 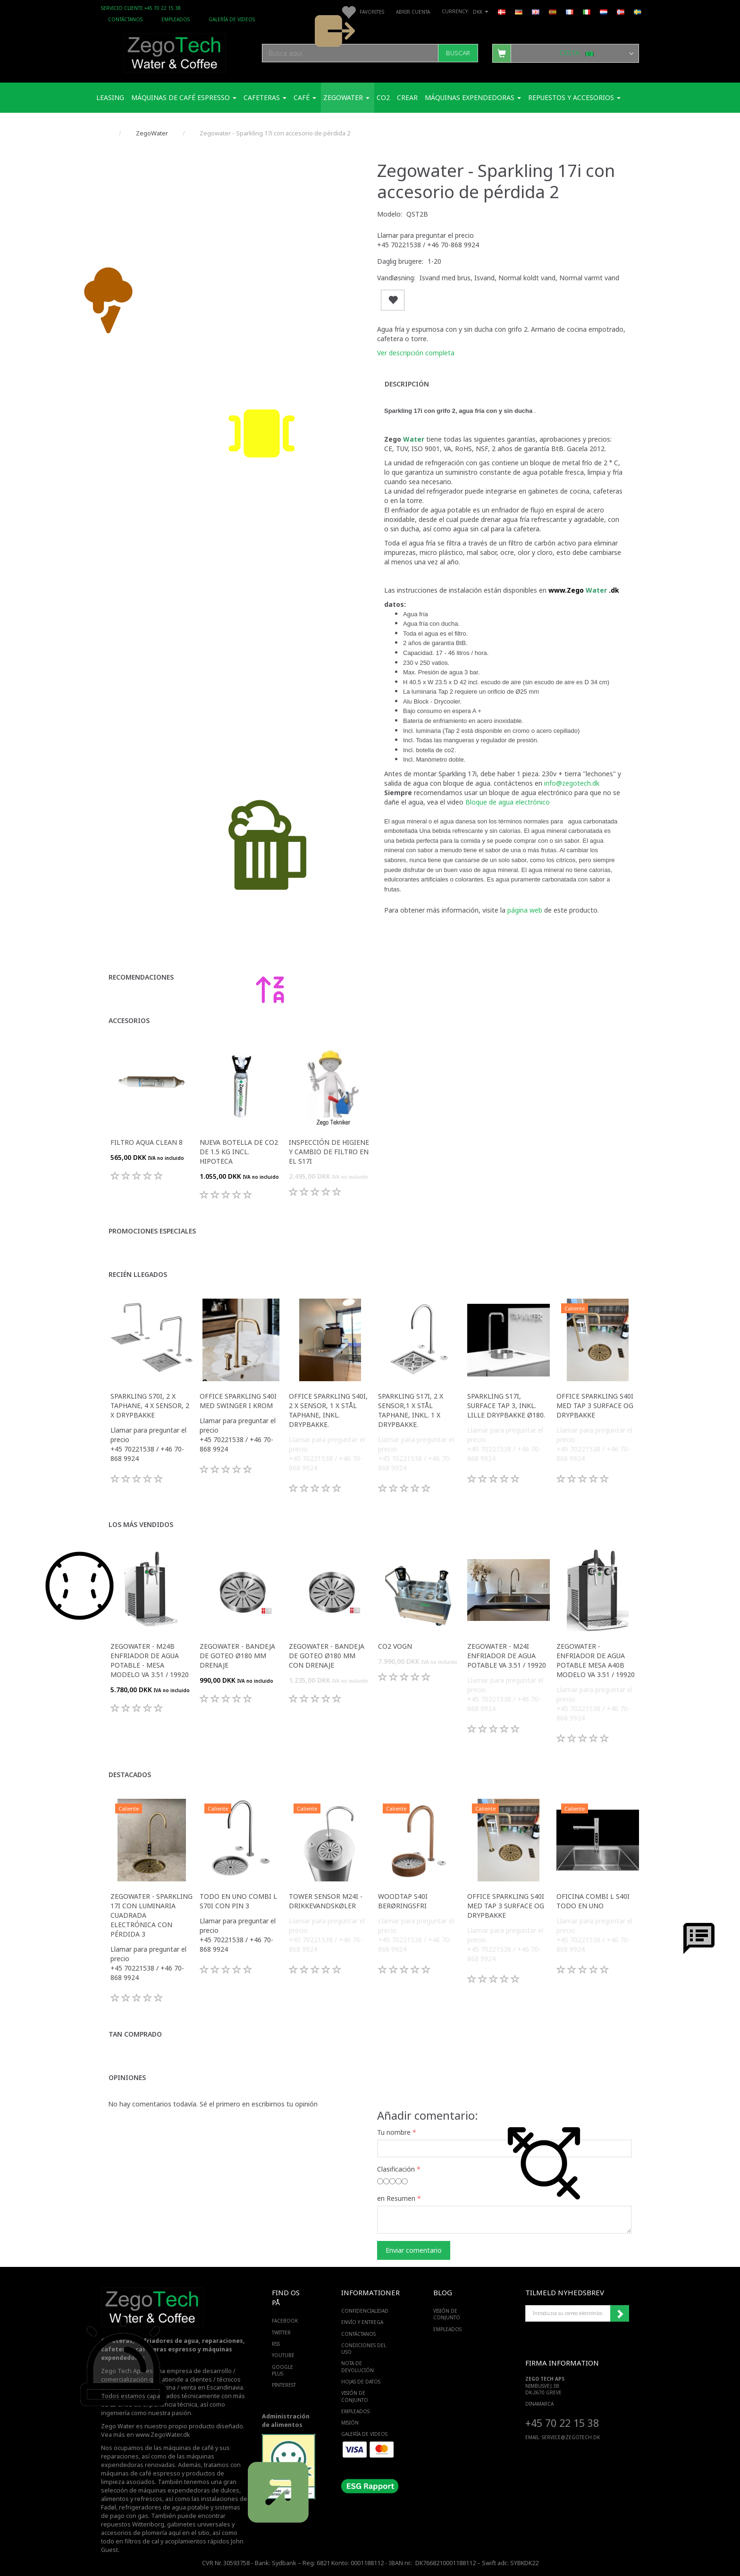 What do you see at coordinates (79, 1586) in the screenshot?
I see `view baseball scores or stats` at bounding box center [79, 1586].